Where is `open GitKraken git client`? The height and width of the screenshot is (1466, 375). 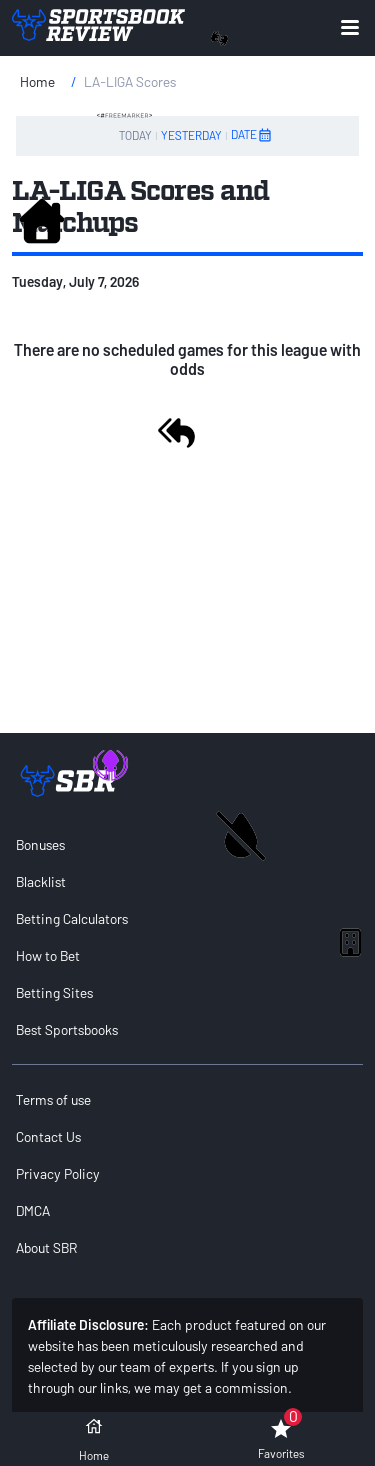 open GitKraken git client is located at coordinates (110, 765).